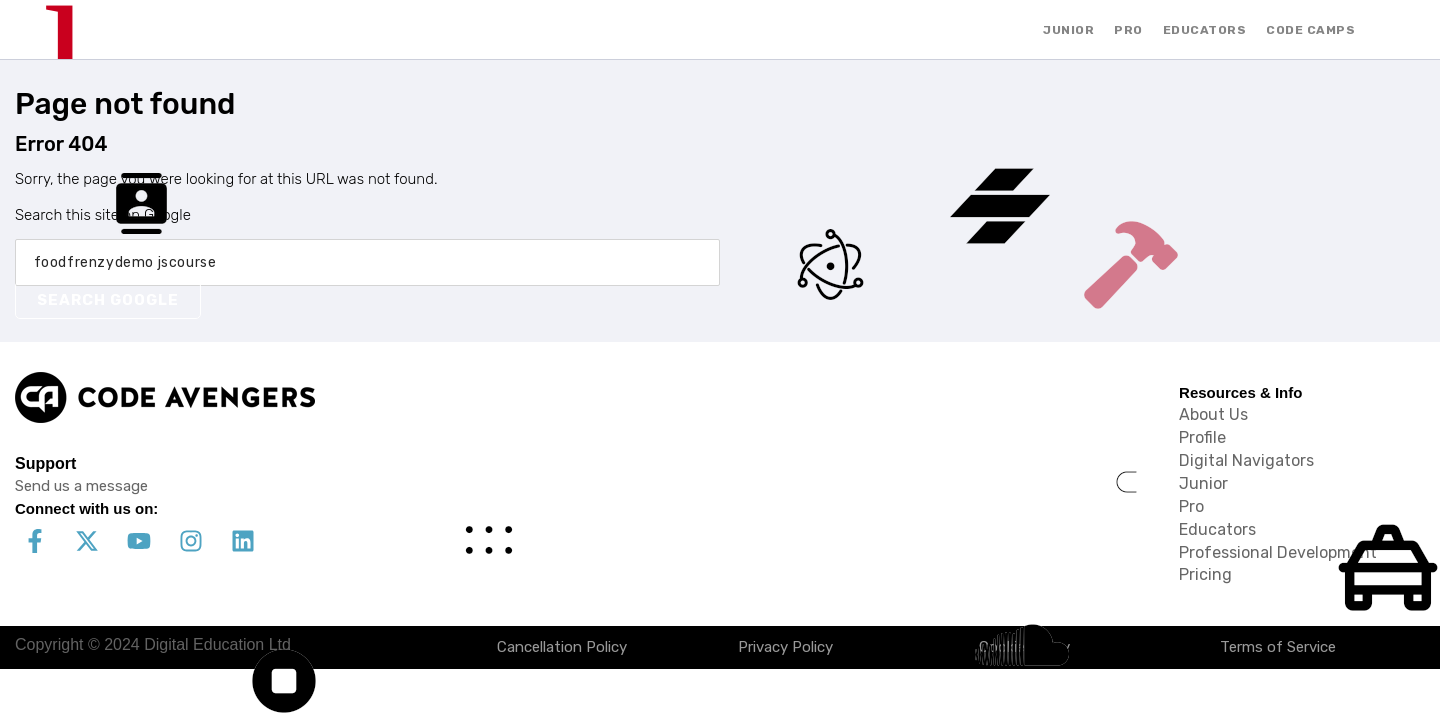 The height and width of the screenshot is (720, 1440). I want to click on request a taxi or cab ride, so click(1388, 574).